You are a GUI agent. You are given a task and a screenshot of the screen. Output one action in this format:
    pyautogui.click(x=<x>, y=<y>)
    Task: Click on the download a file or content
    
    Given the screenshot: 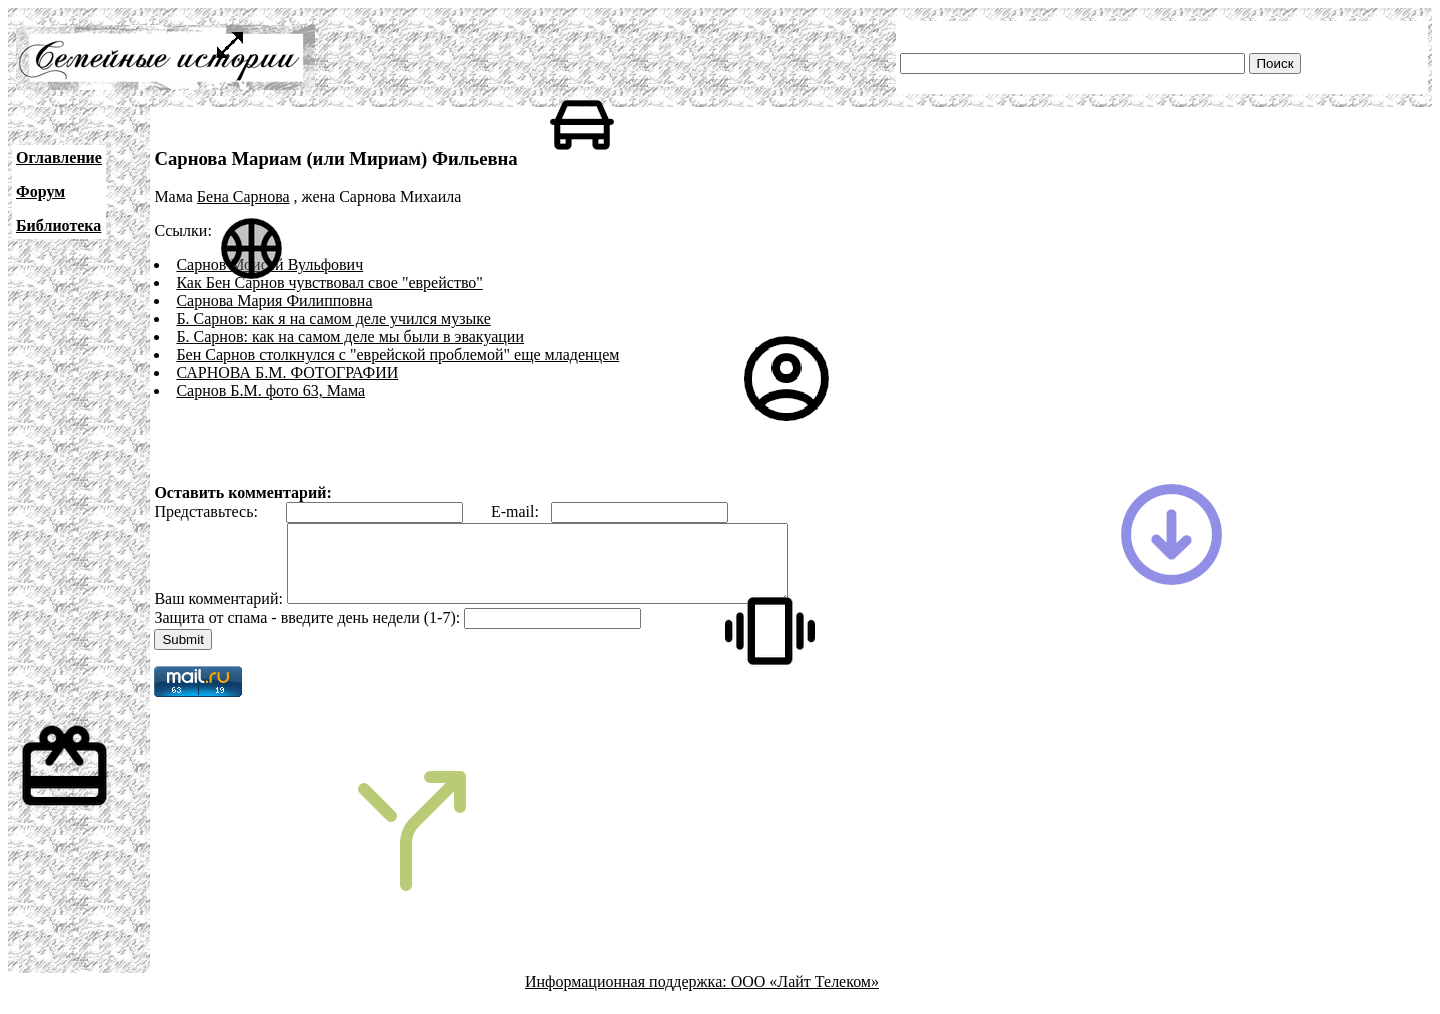 What is the action you would take?
    pyautogui.click(x=1171, y=534)
    